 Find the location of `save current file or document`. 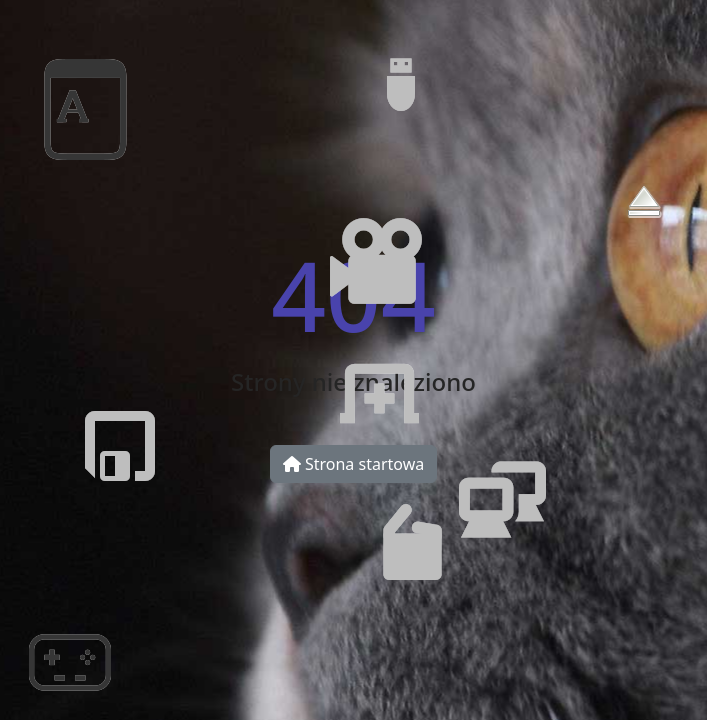

save current file or document is located at coordinates (120, 446).